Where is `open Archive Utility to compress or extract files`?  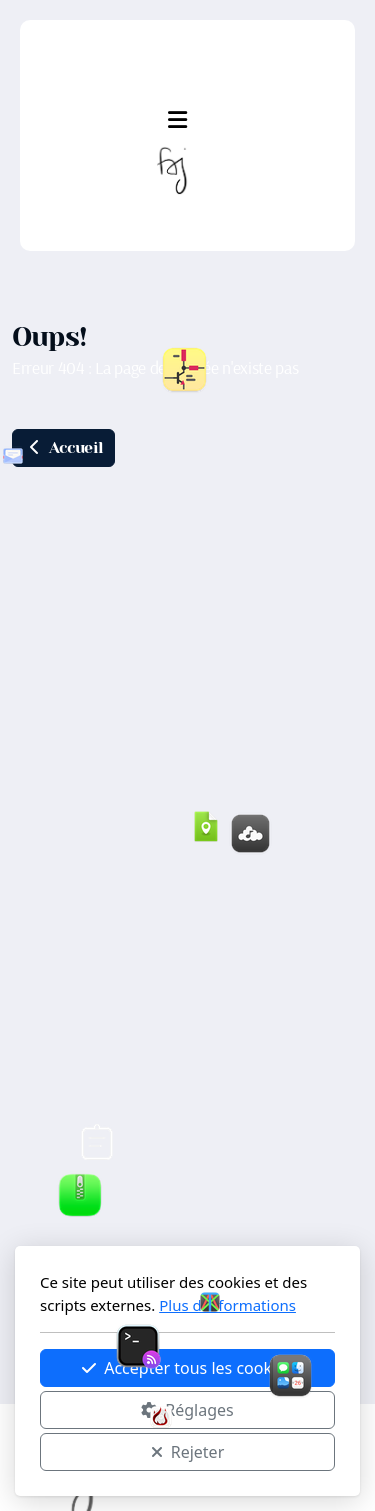
open Archive Utility to compress or extract files is located at coordinates (80, 1195).